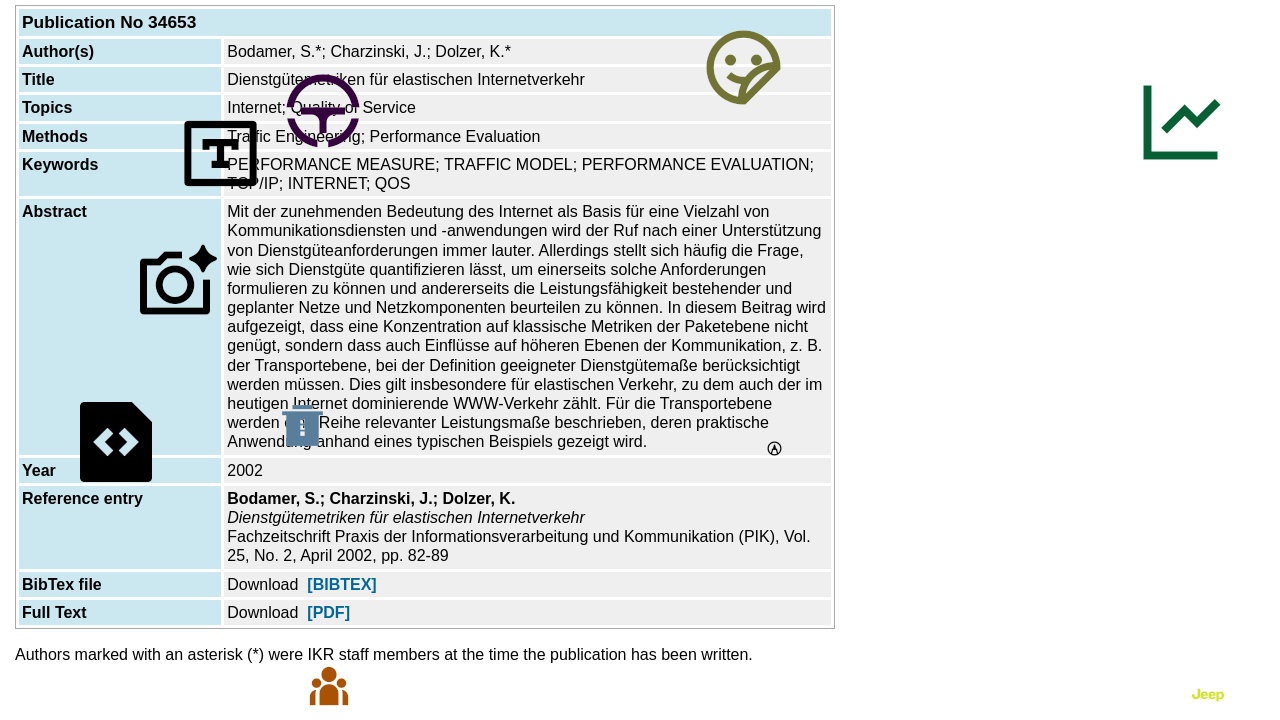 Image resolution: width=1280 pixels, height=720 pixels. I want to click on access driving or navigation mode, so click(323, 111).